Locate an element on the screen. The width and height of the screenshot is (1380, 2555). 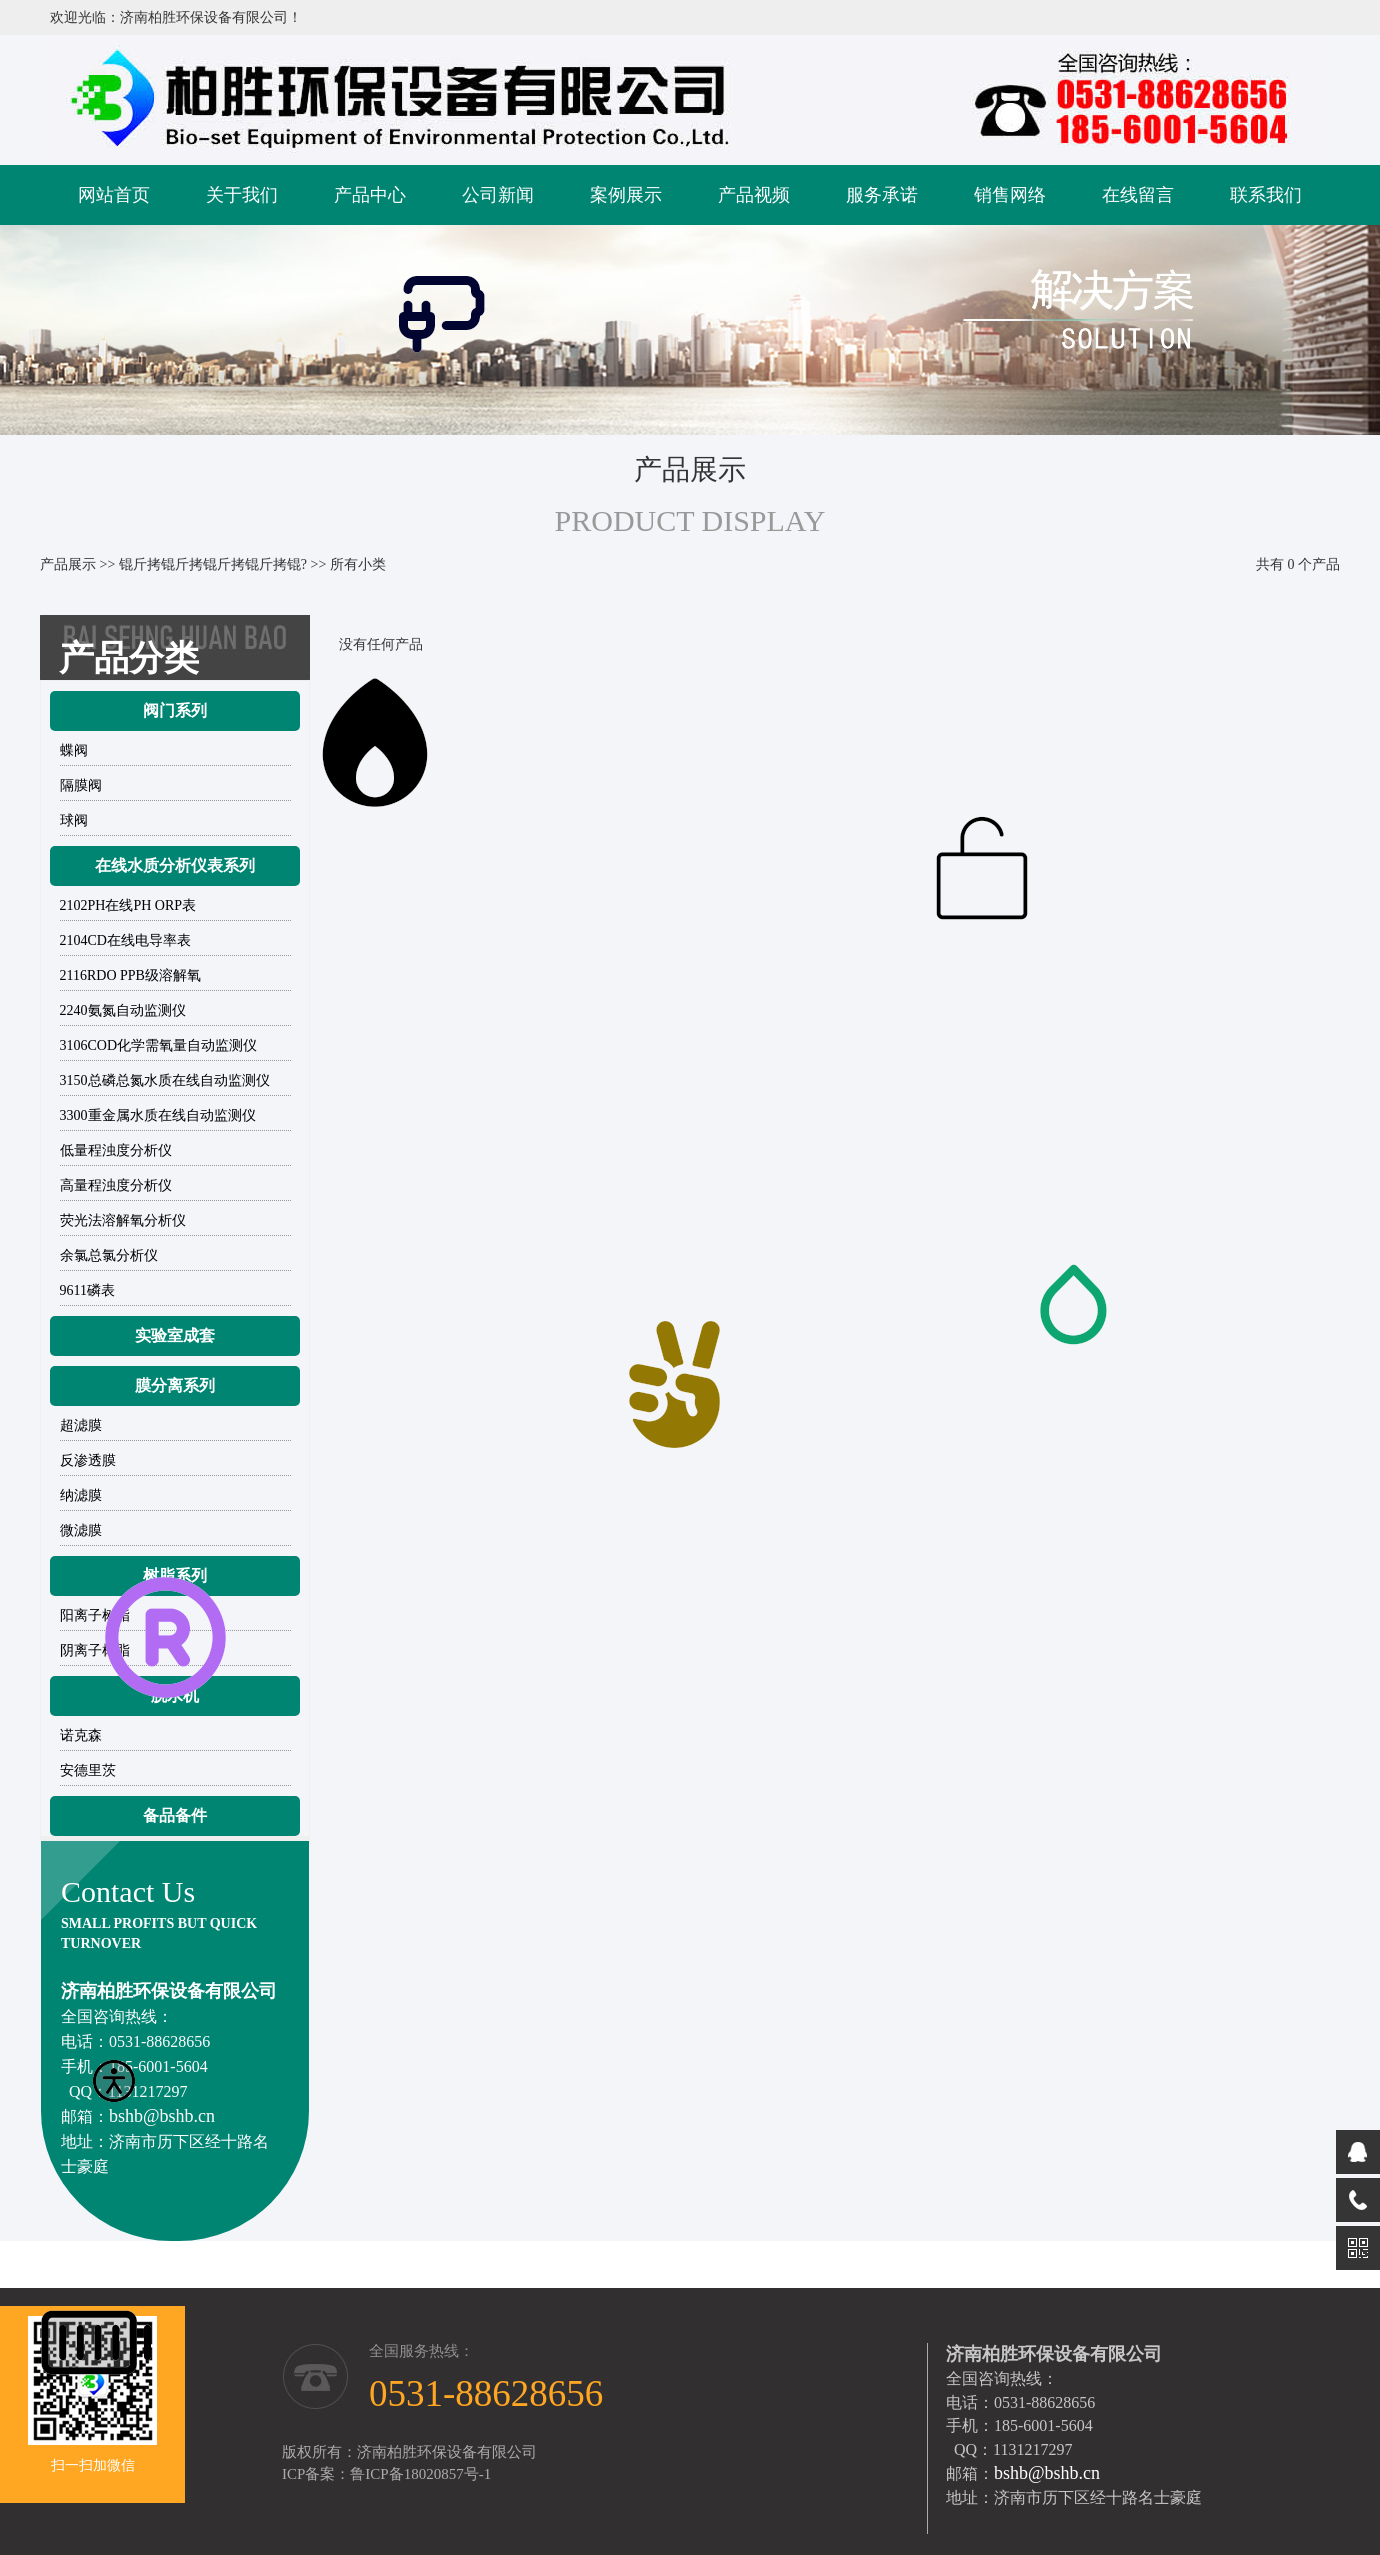
access user profile or account settings is located at coordinates (114, 2081).